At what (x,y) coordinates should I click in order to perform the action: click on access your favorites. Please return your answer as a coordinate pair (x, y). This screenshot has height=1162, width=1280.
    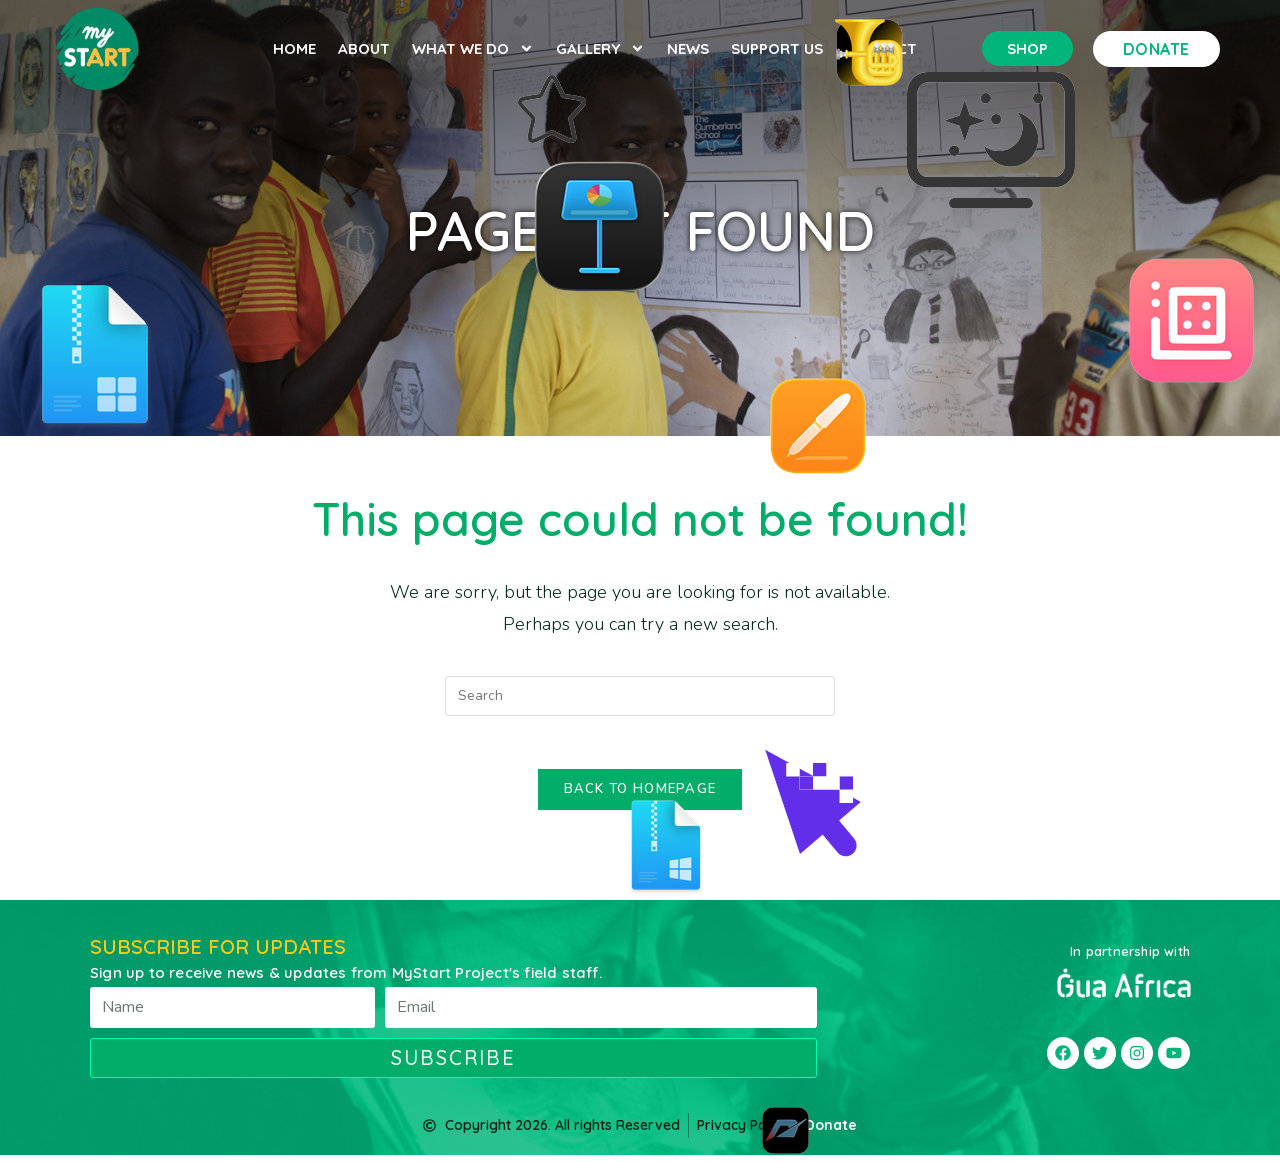
    Looking at the image, I should click on (552, 109).